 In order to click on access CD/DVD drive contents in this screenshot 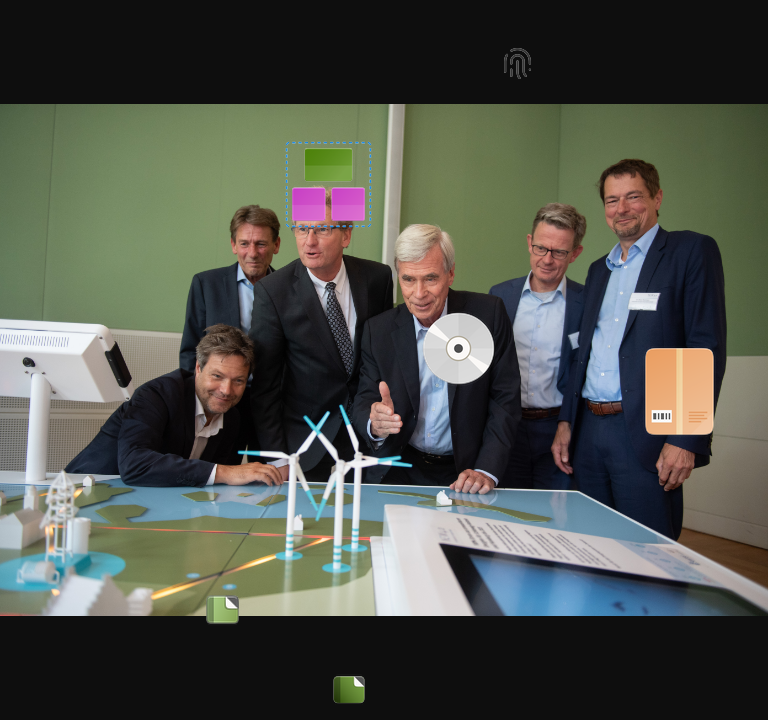, I will do `click(458, 348)`.